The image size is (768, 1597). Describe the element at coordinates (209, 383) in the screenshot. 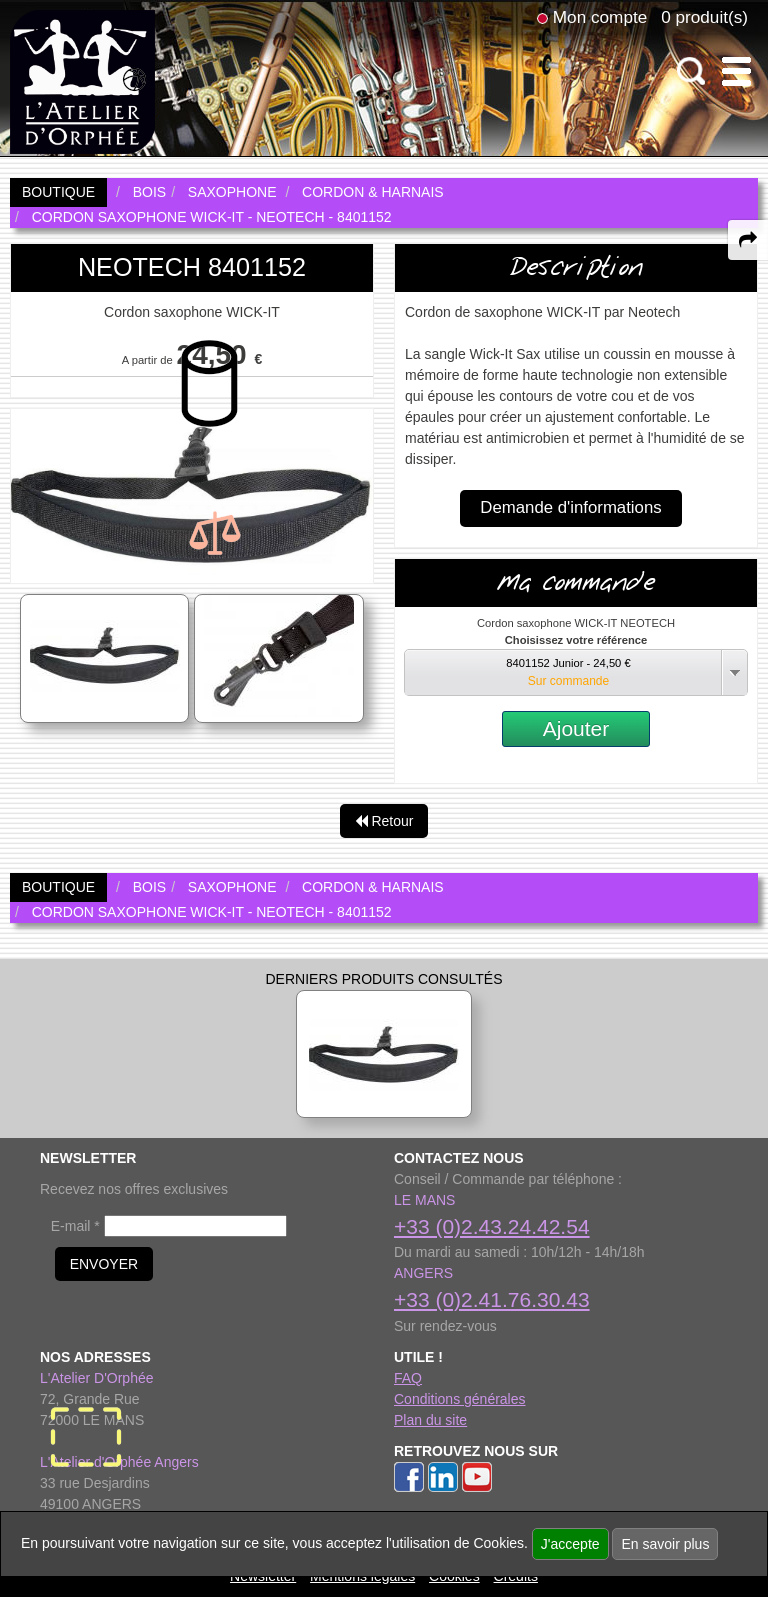

I see `represents a database or data storage` at that location.